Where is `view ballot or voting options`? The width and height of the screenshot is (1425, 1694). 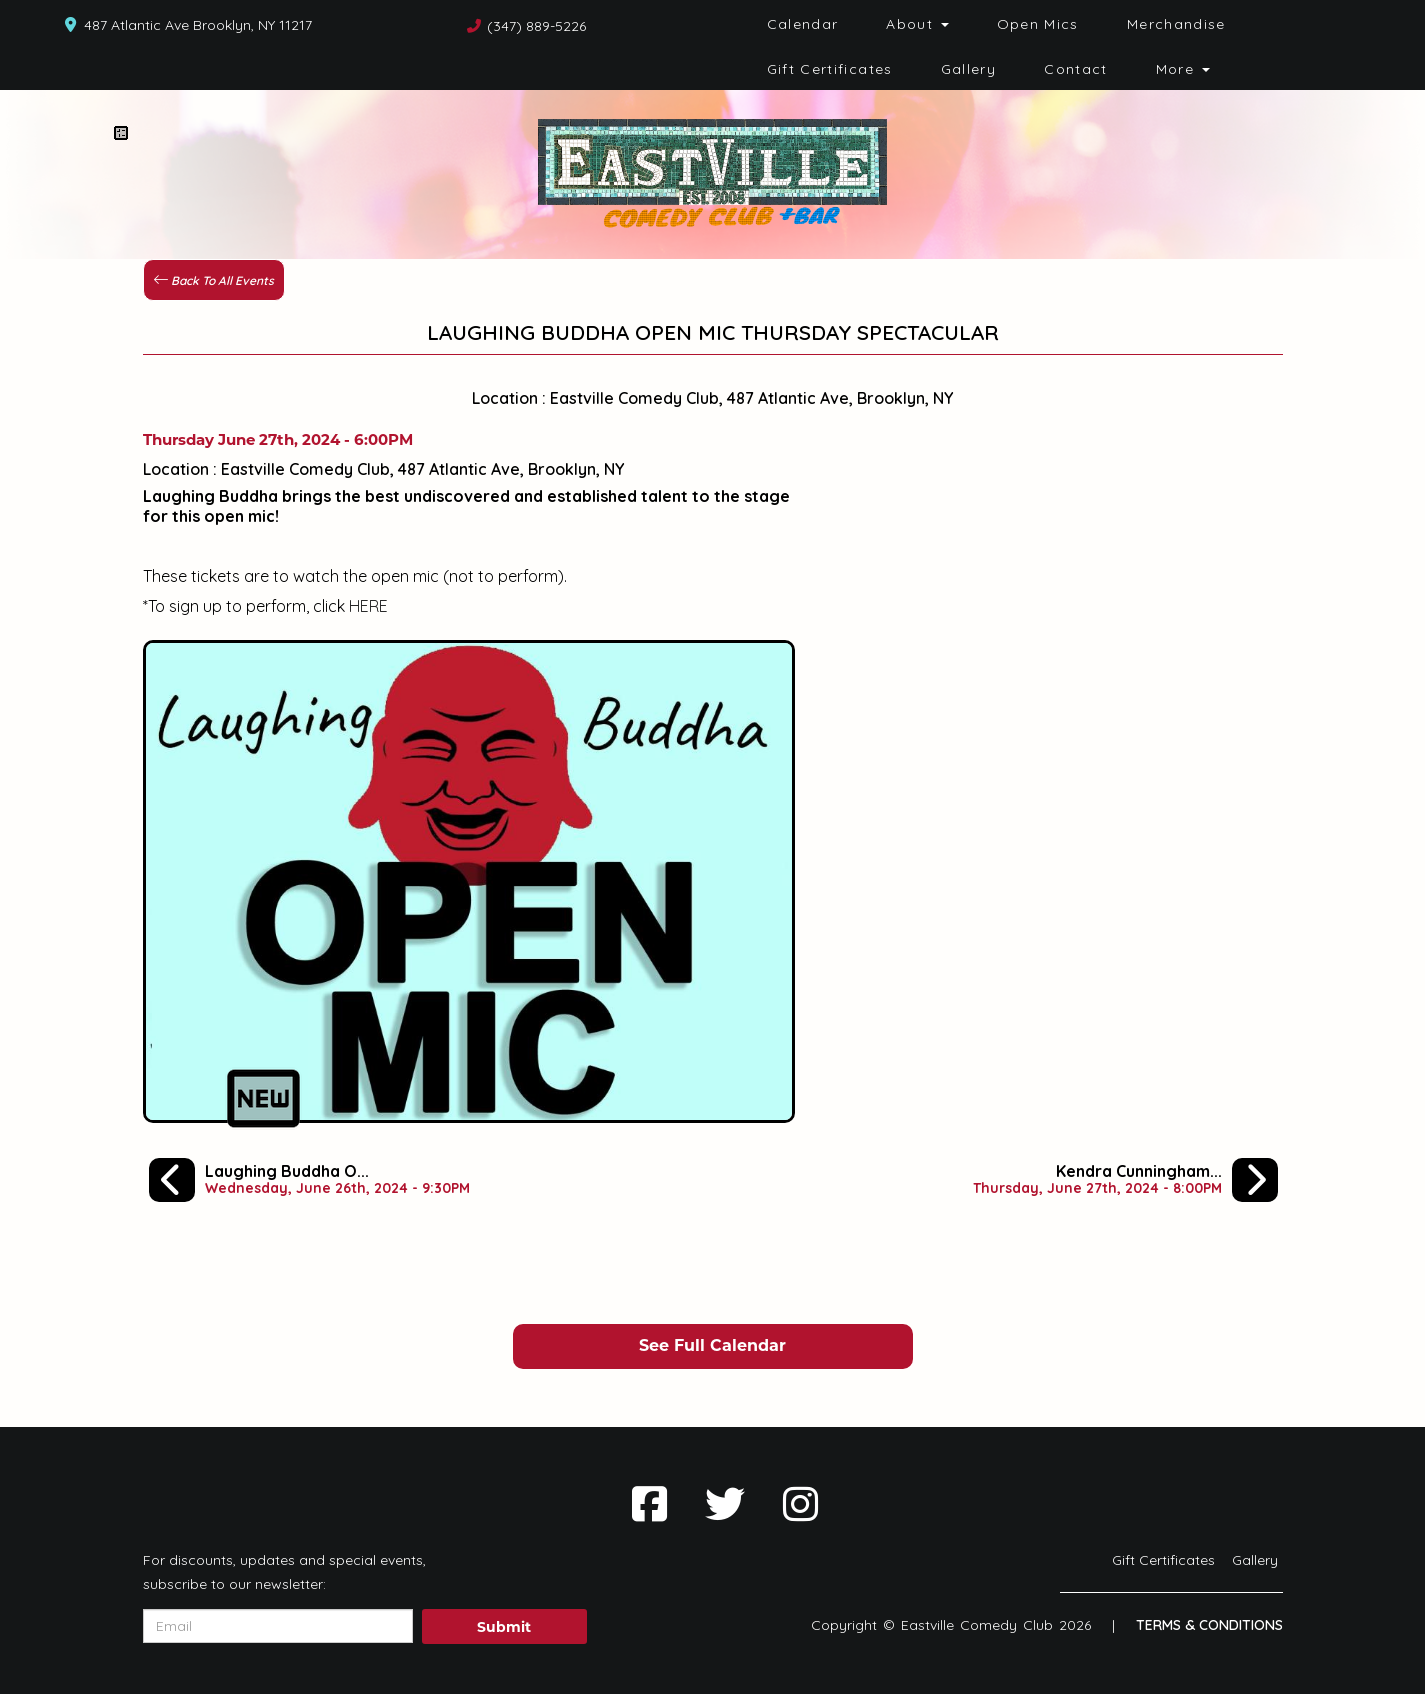 view ballot or voting options is located at coordinates (121, 133).